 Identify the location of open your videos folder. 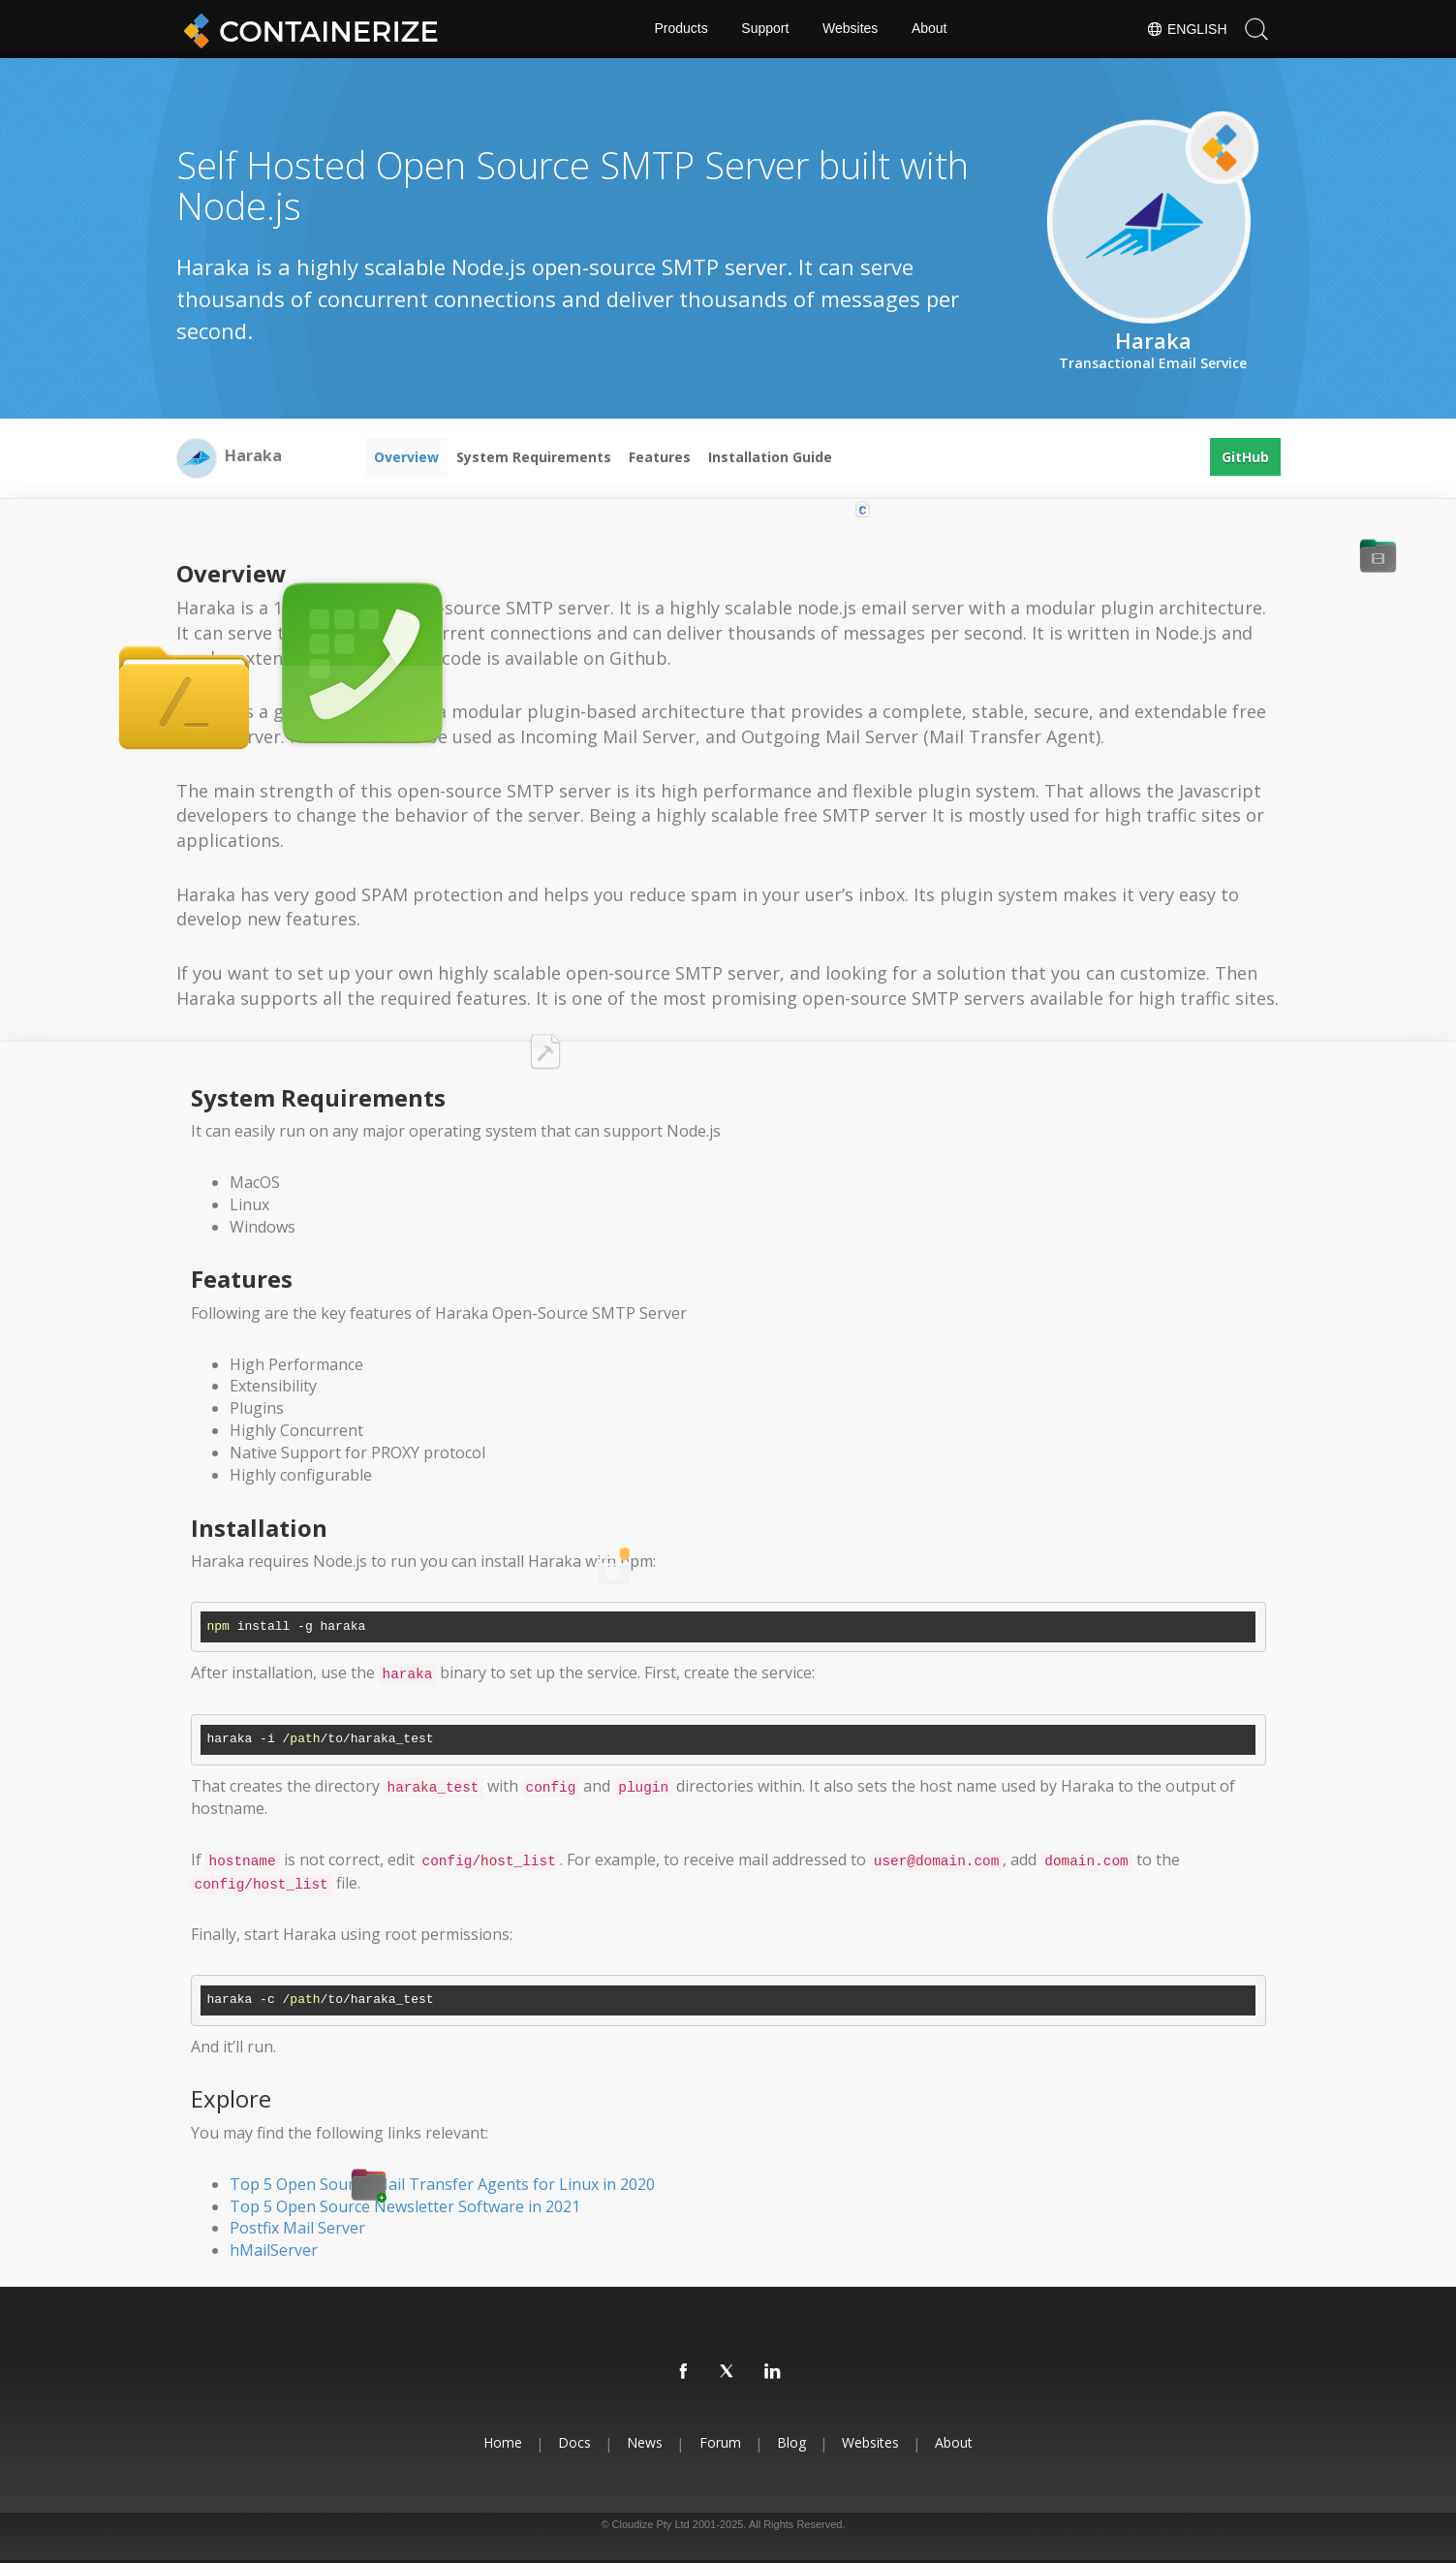
(1378, 555).